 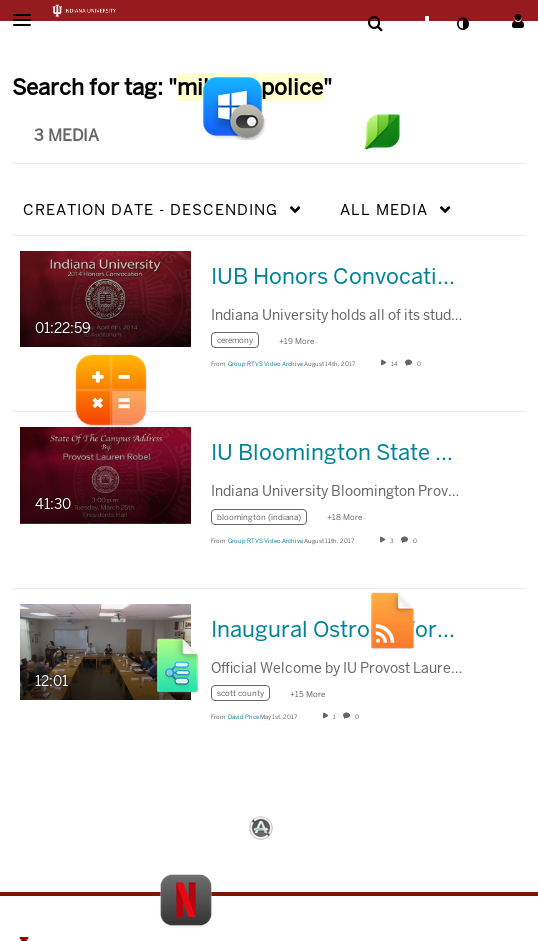 What do you see at coordinates (261, 828) in the screenshot?
I see `check for available software updates` at bounding box center [261, 828].